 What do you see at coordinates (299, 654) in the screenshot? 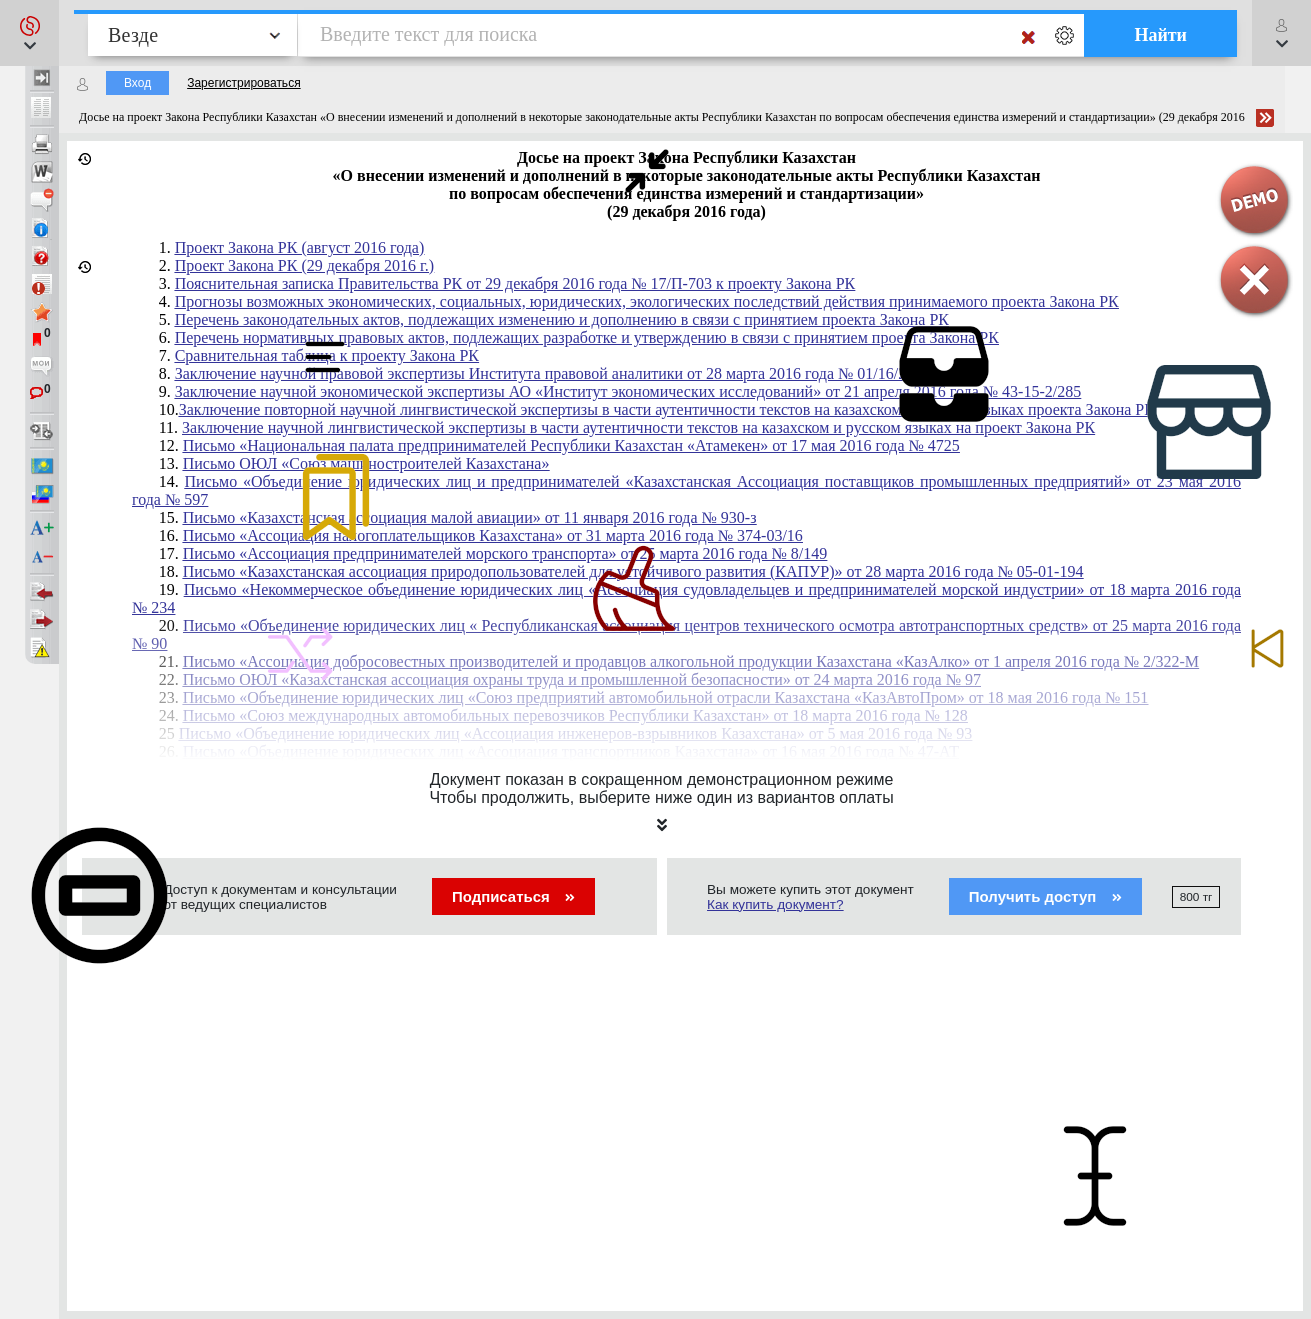
I see `shuffle playlist or queue order` at bounding box center [299, 654].